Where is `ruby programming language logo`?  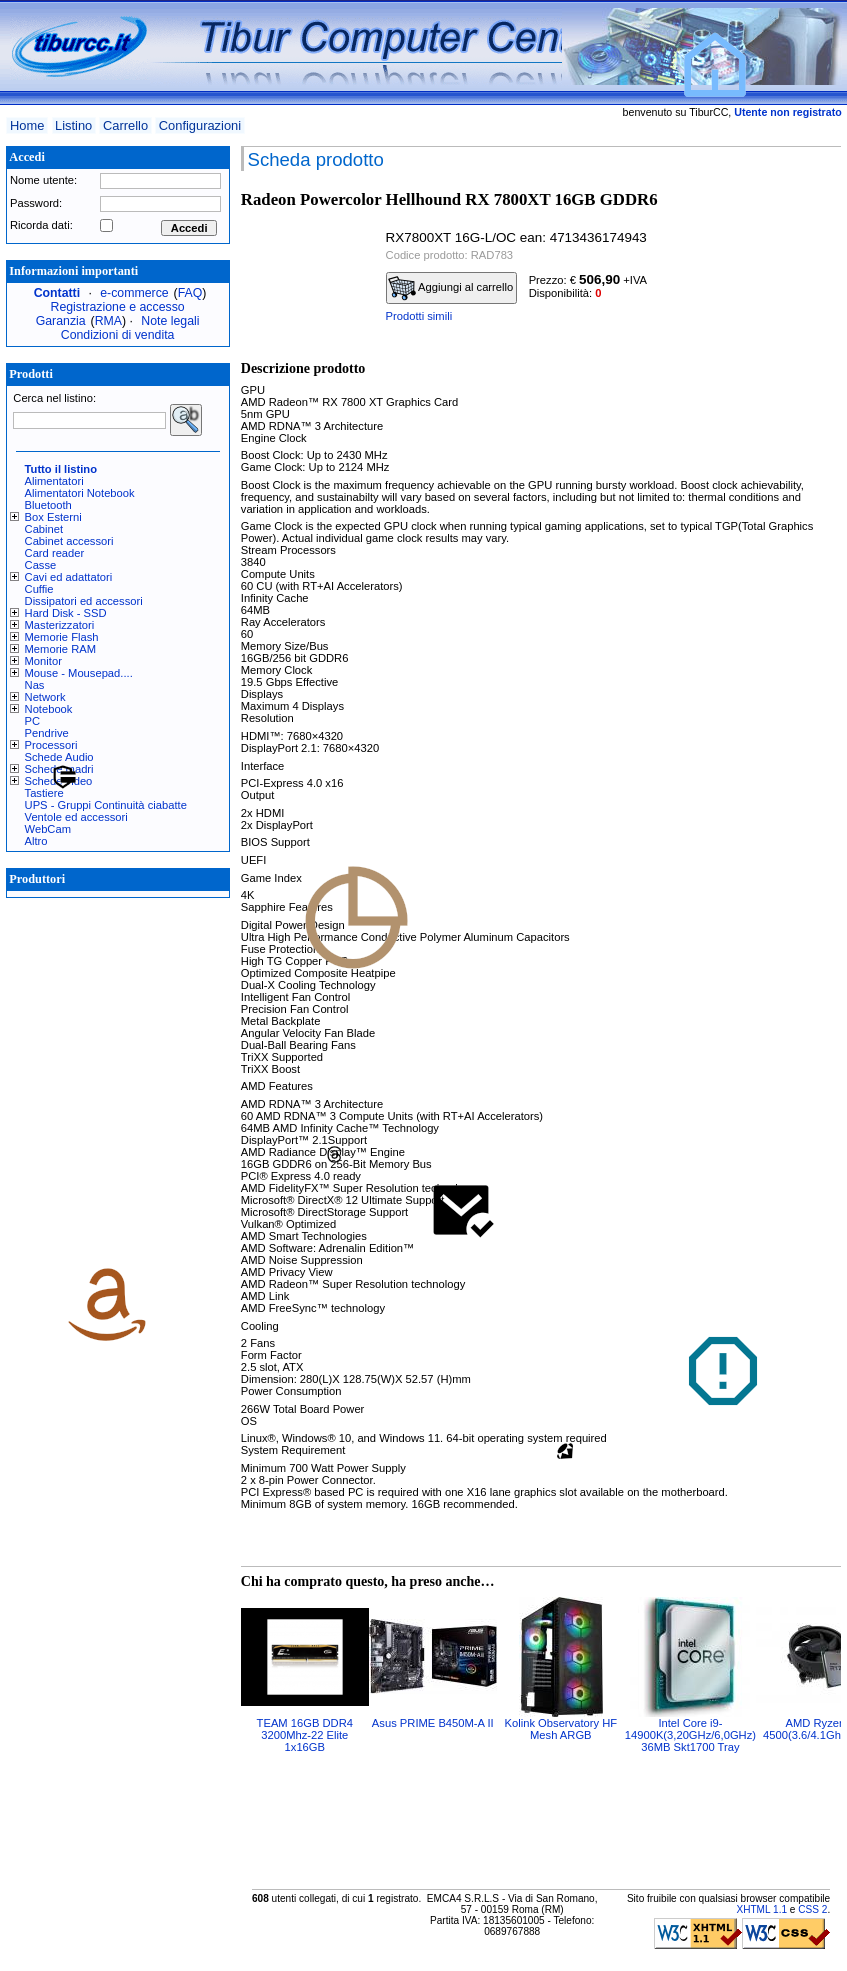 ruby programming language logo is located at coordinates (565, 1451).